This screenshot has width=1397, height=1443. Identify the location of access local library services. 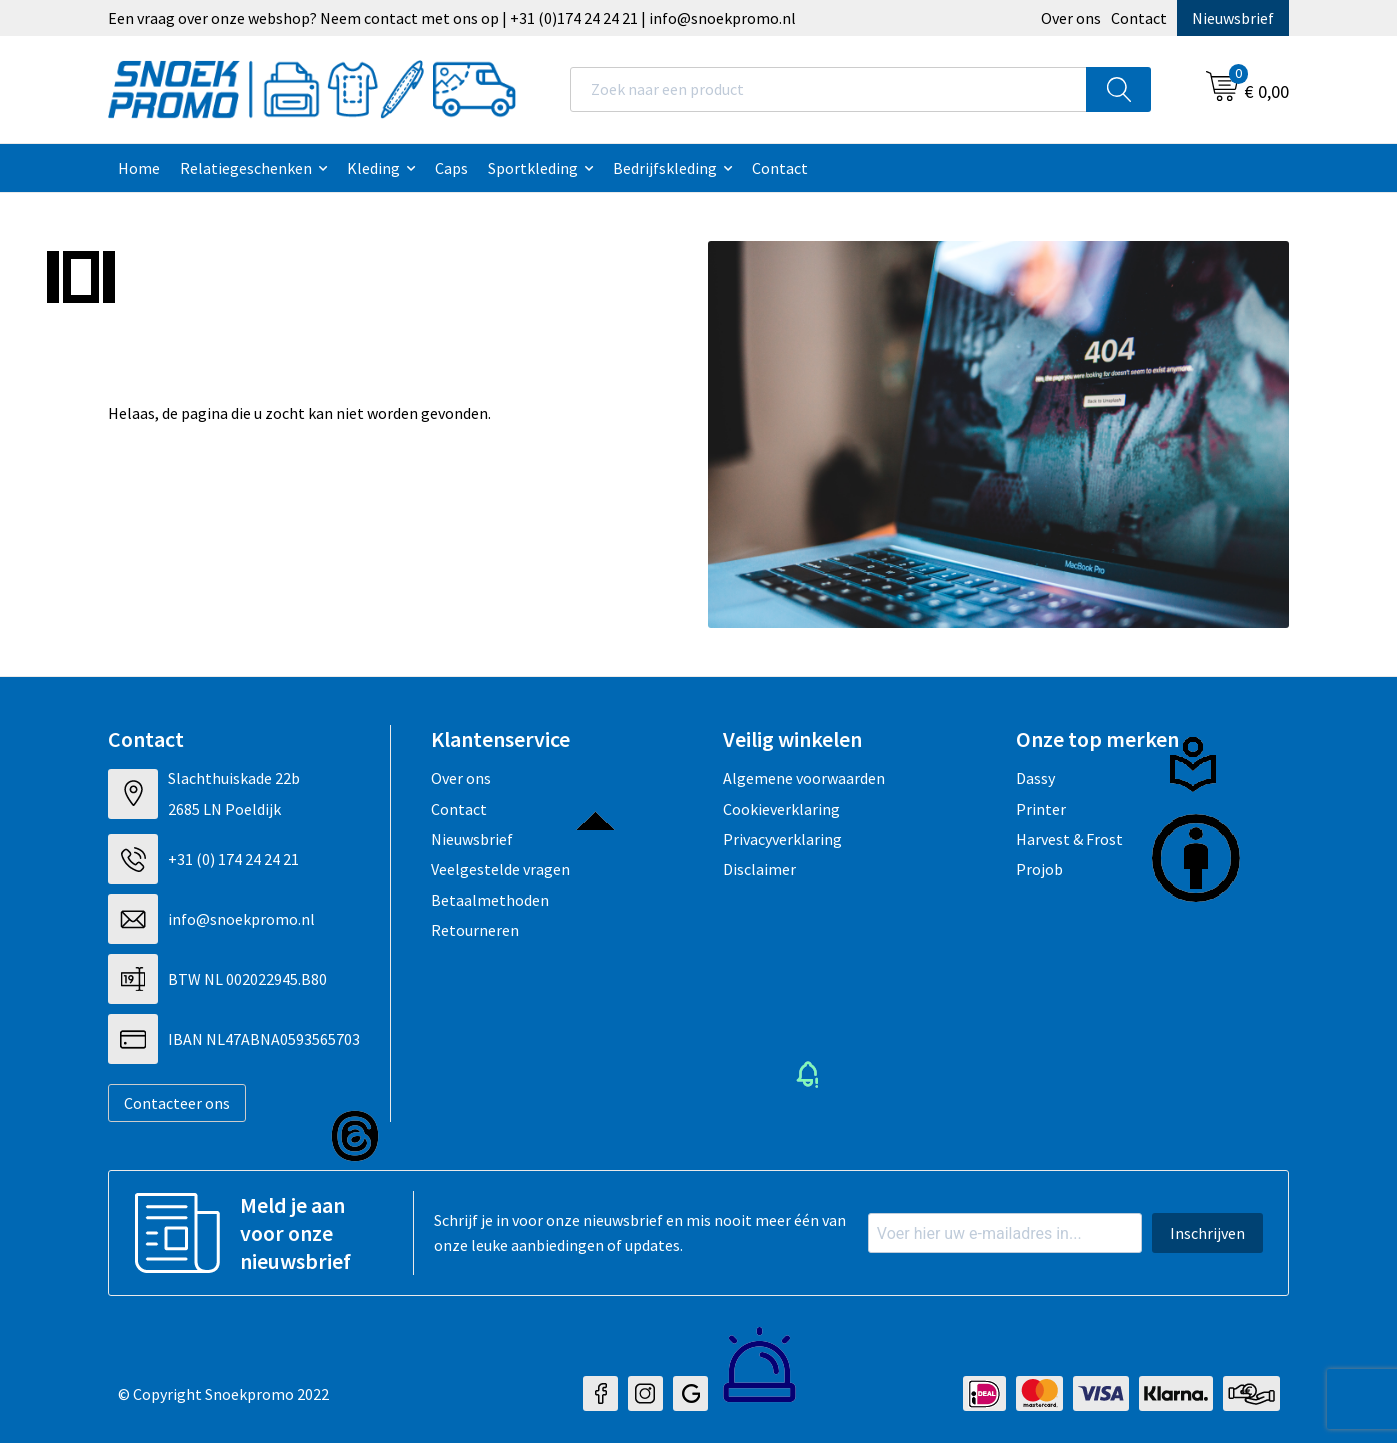
(1193, 765).